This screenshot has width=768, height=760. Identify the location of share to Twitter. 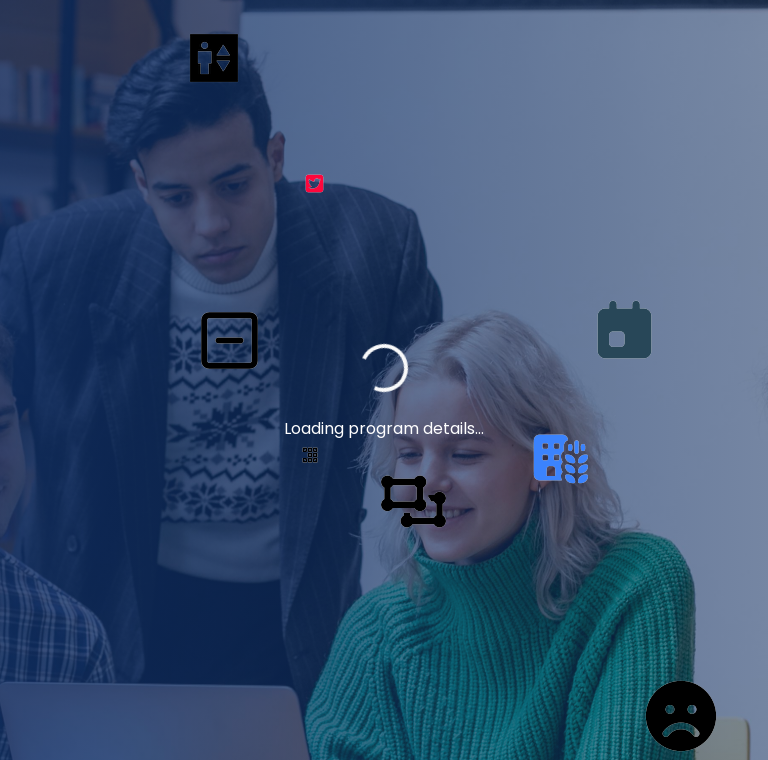
(314, 183).